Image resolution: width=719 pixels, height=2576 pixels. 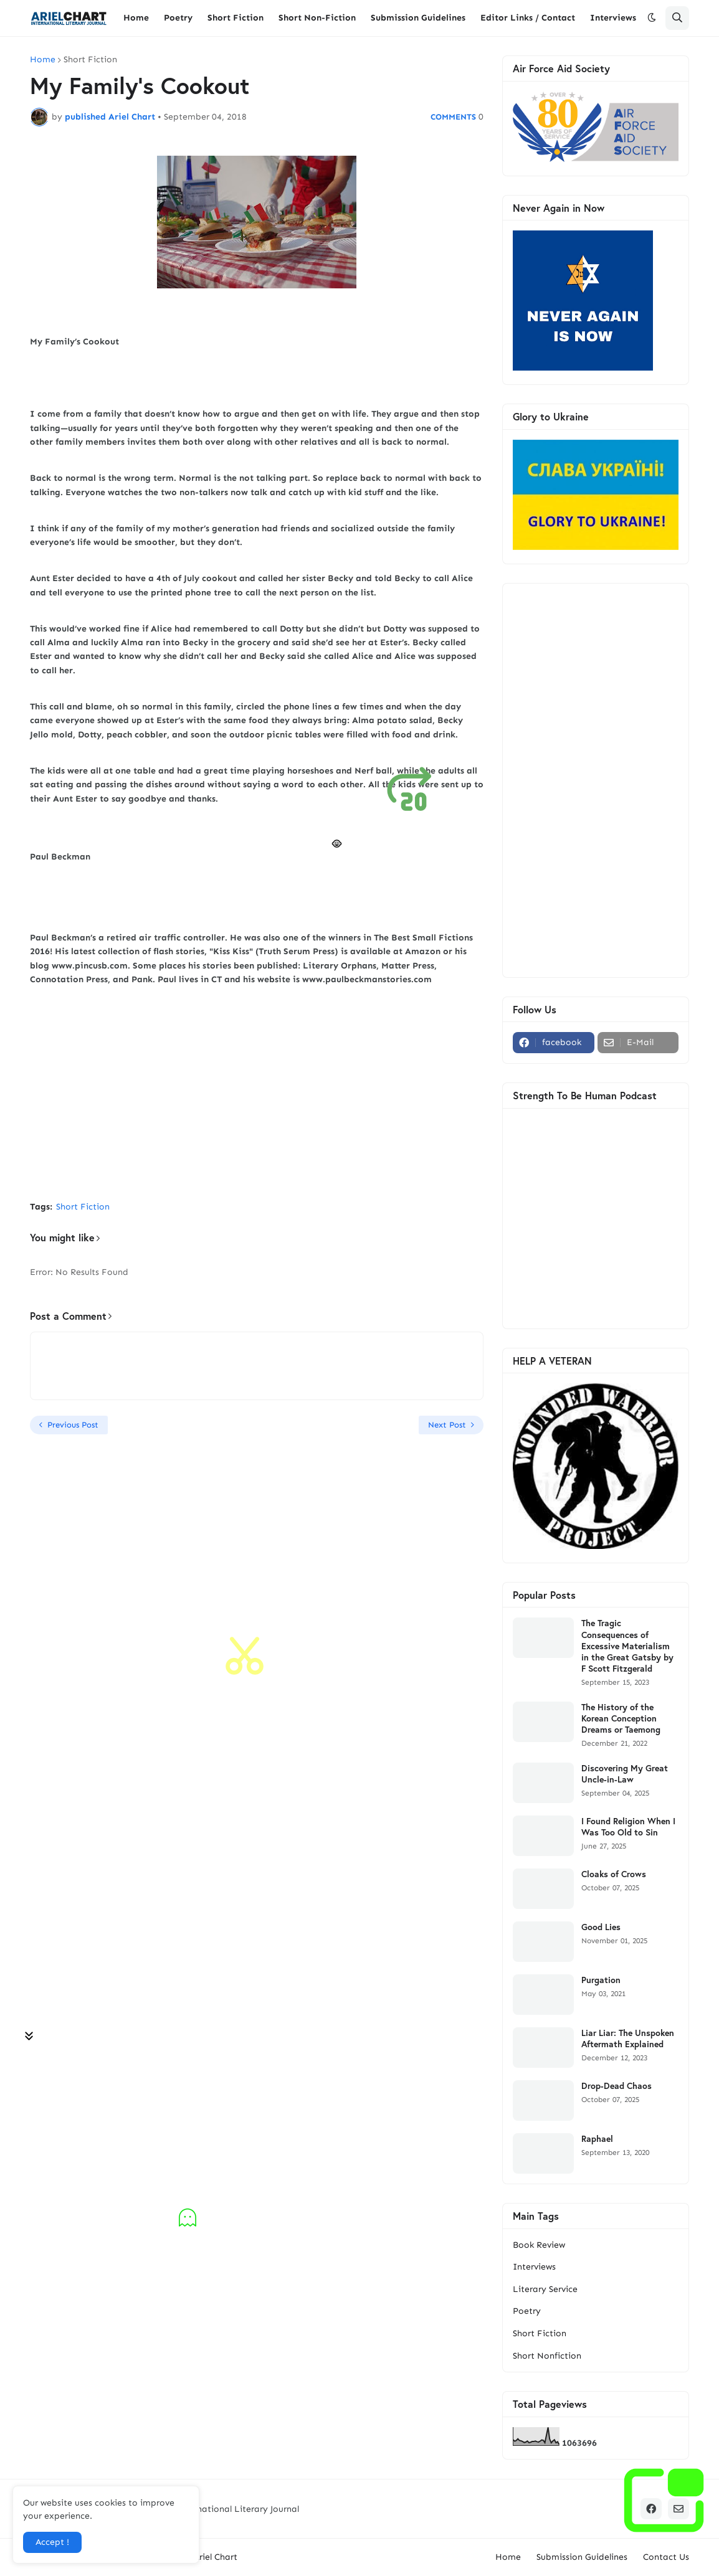 What do you see at coordinates (664, 2500) in the screenshot?
I see `enable picture-in-picture mode at the top of the screen` at bounding box center [664, 2500].